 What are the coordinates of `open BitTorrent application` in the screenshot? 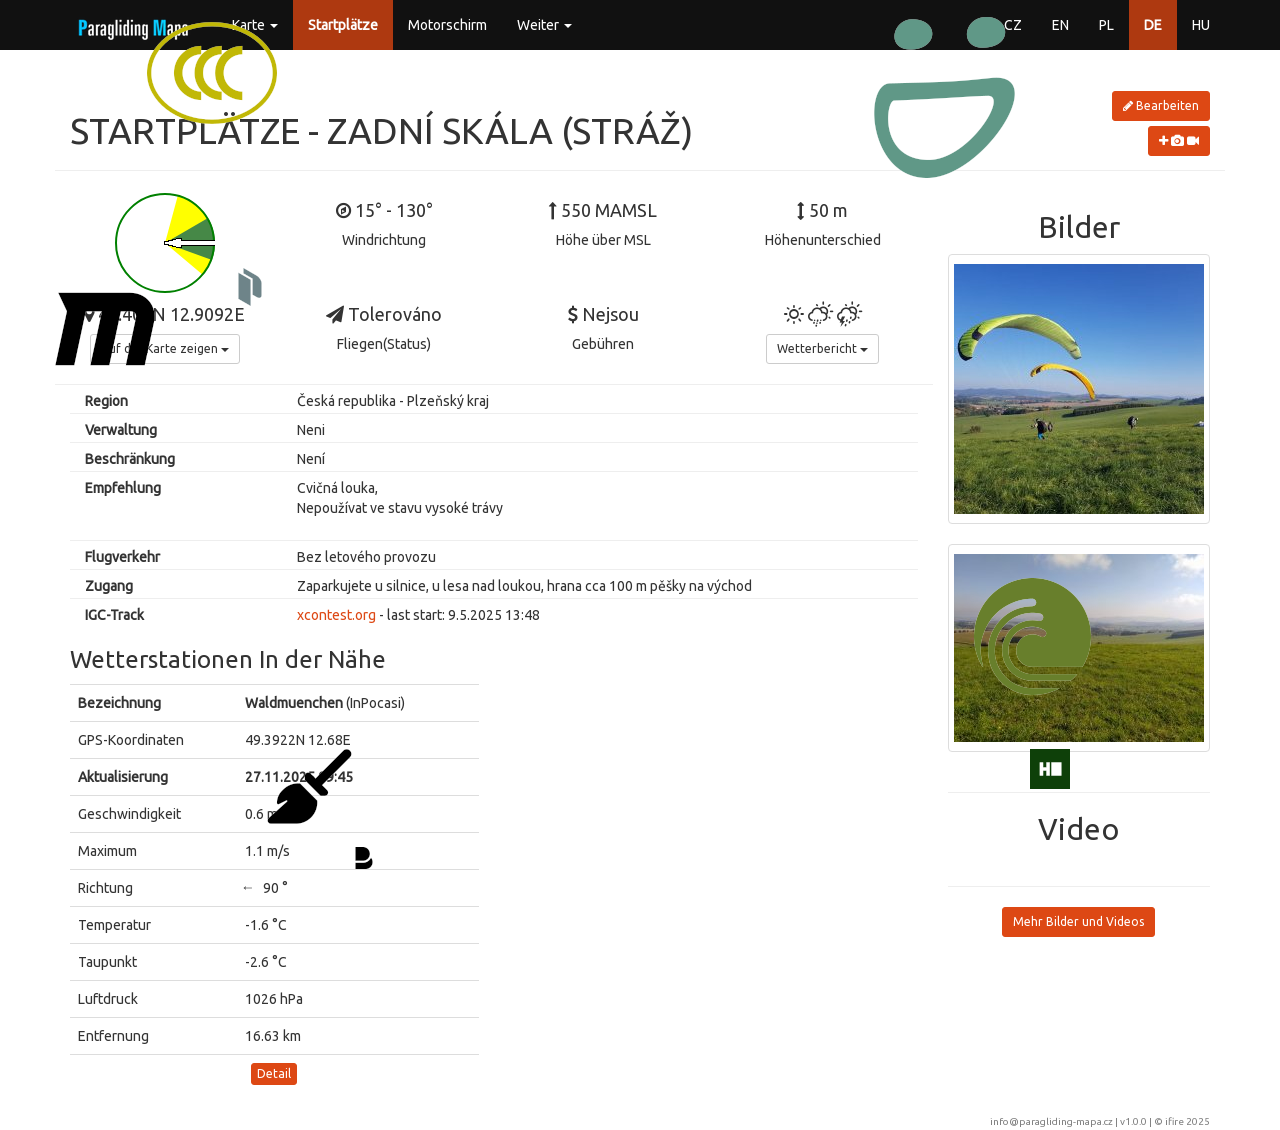 It's located at (1032, 636).